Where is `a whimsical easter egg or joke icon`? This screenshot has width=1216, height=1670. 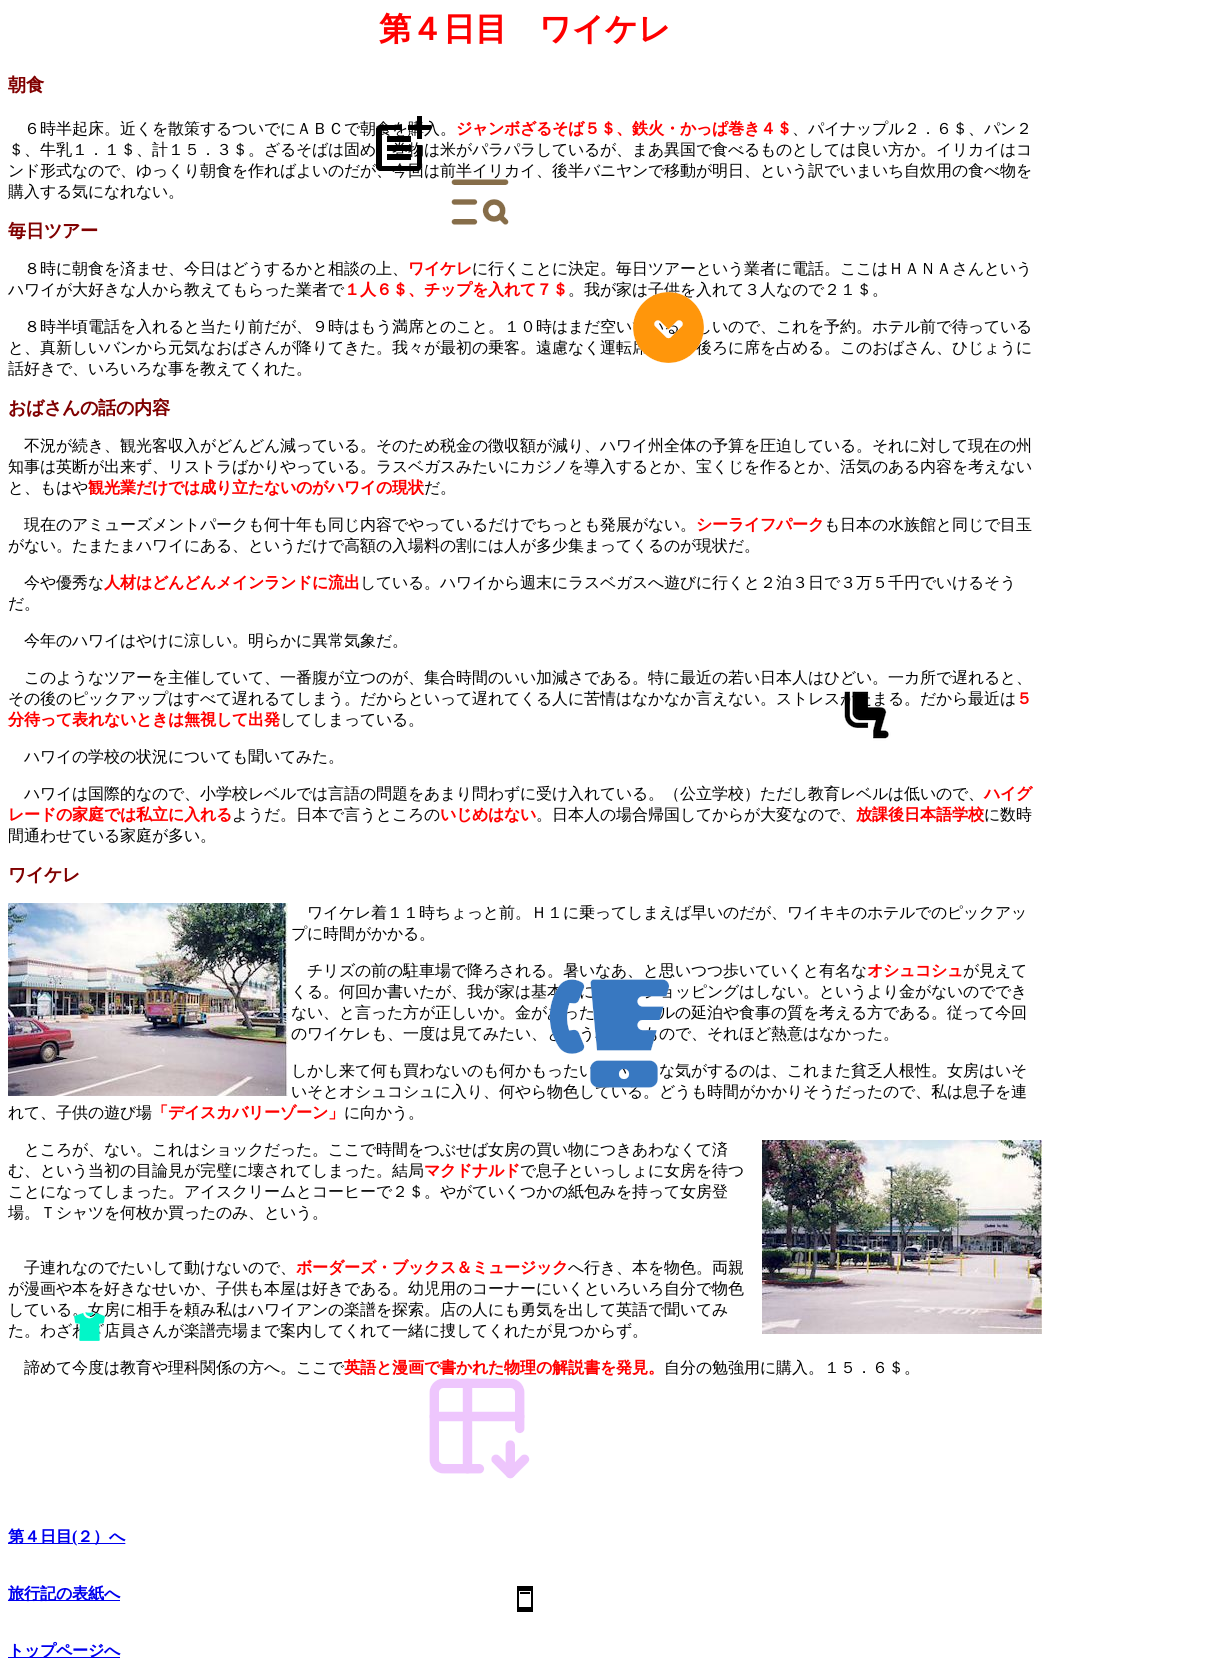 a whimsical easter egg or joke icon is located at coordinates (610, 1033).